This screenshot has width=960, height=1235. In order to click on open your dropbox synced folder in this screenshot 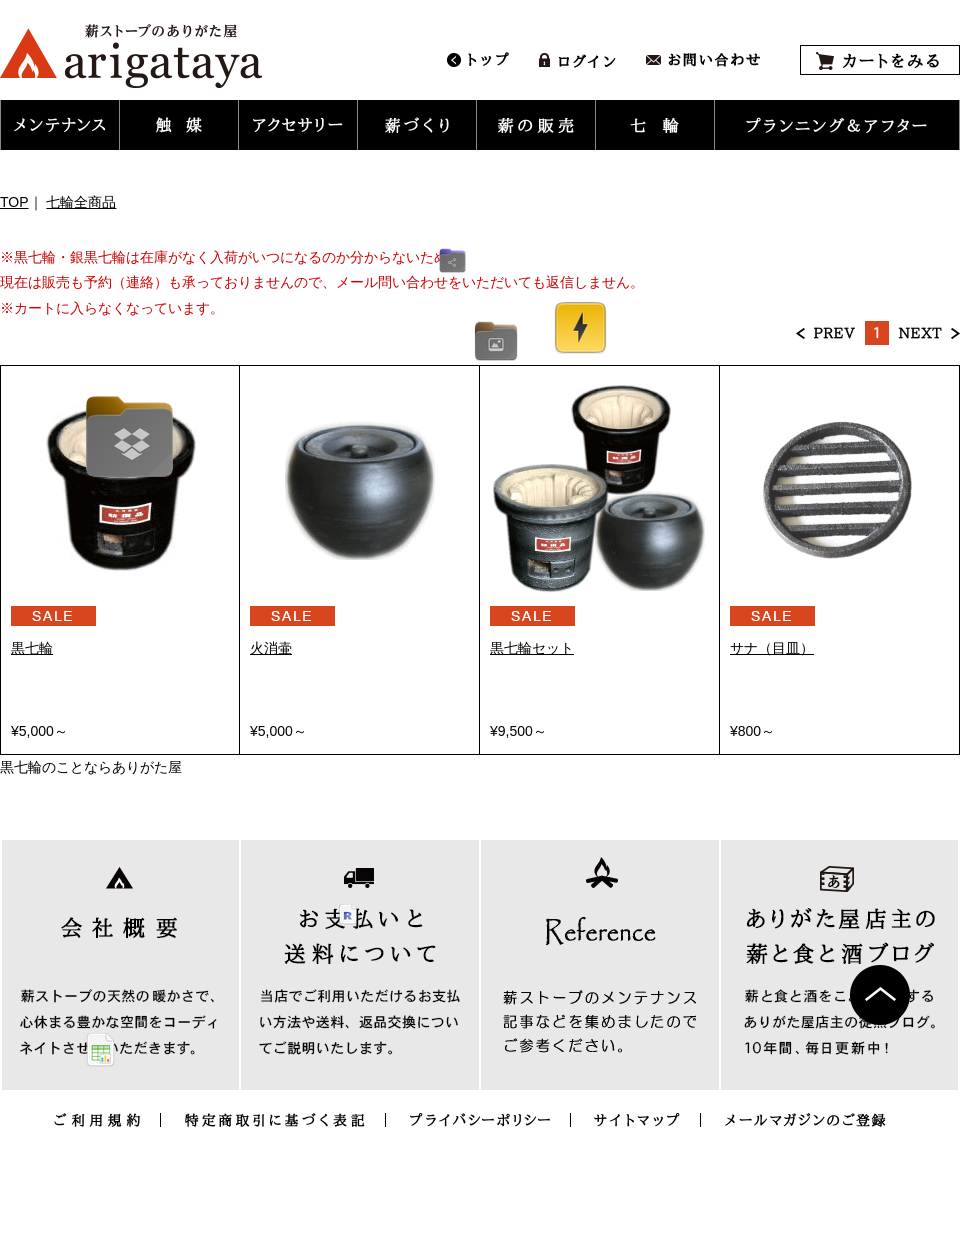, I will do `click(129, 436)`.